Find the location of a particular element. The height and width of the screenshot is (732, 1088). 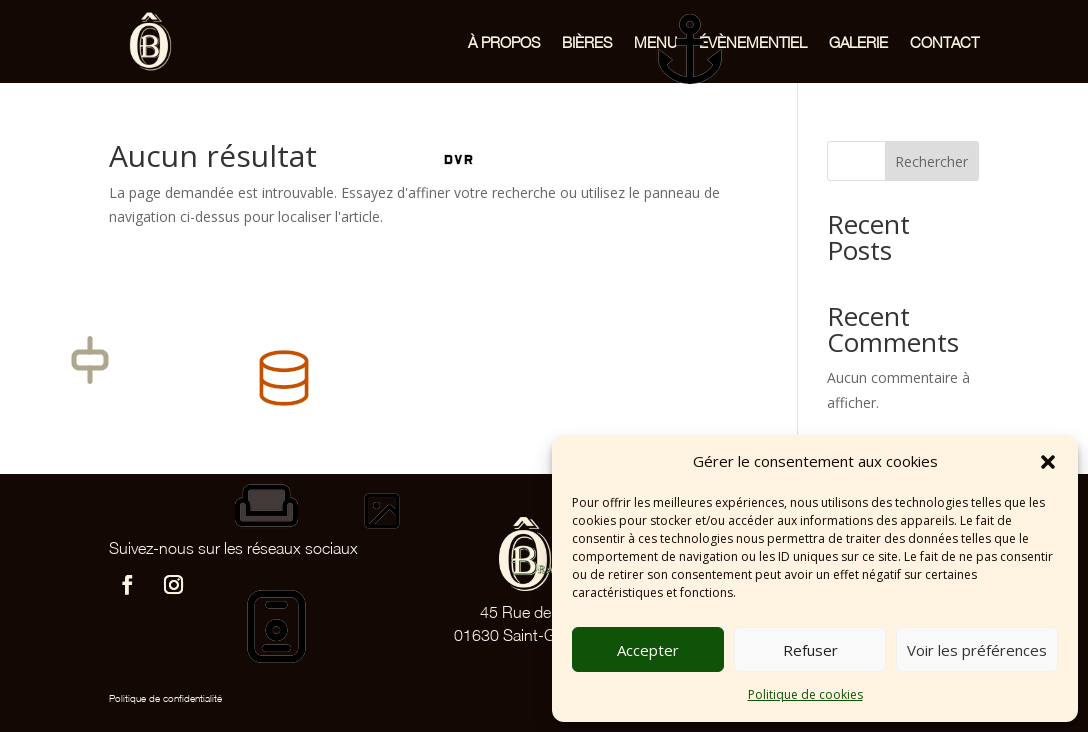

access DVR recordings is located at coordinates (458, 159).